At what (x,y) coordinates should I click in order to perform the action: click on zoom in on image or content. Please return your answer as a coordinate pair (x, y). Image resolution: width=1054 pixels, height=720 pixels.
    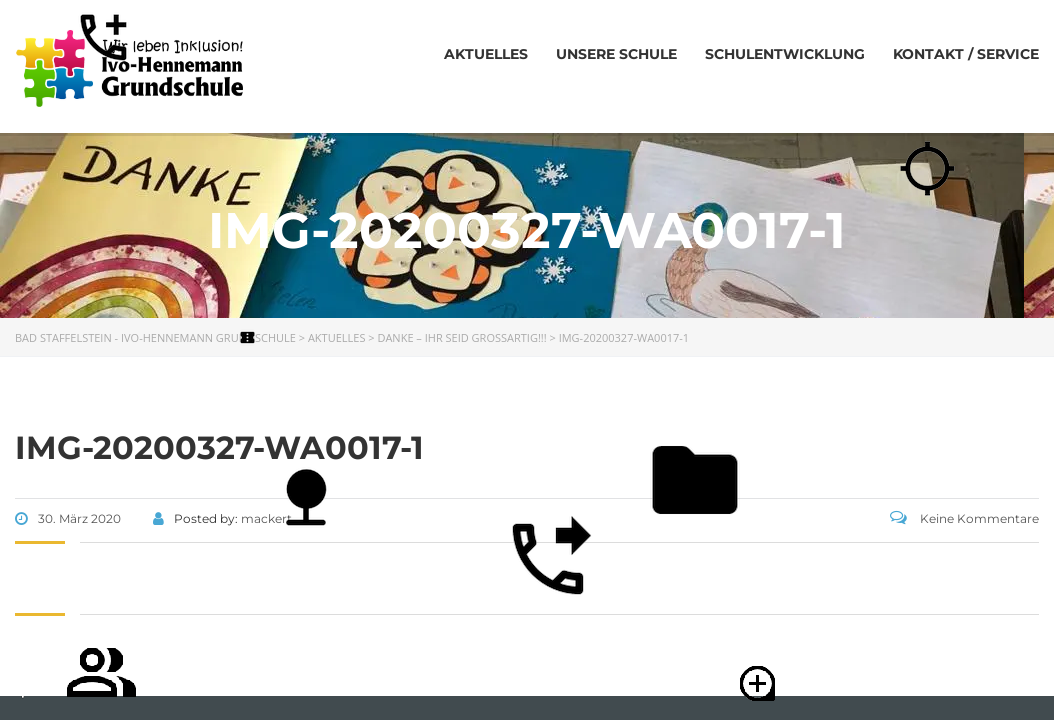
    Looking at the image, I should click on (757, 683).